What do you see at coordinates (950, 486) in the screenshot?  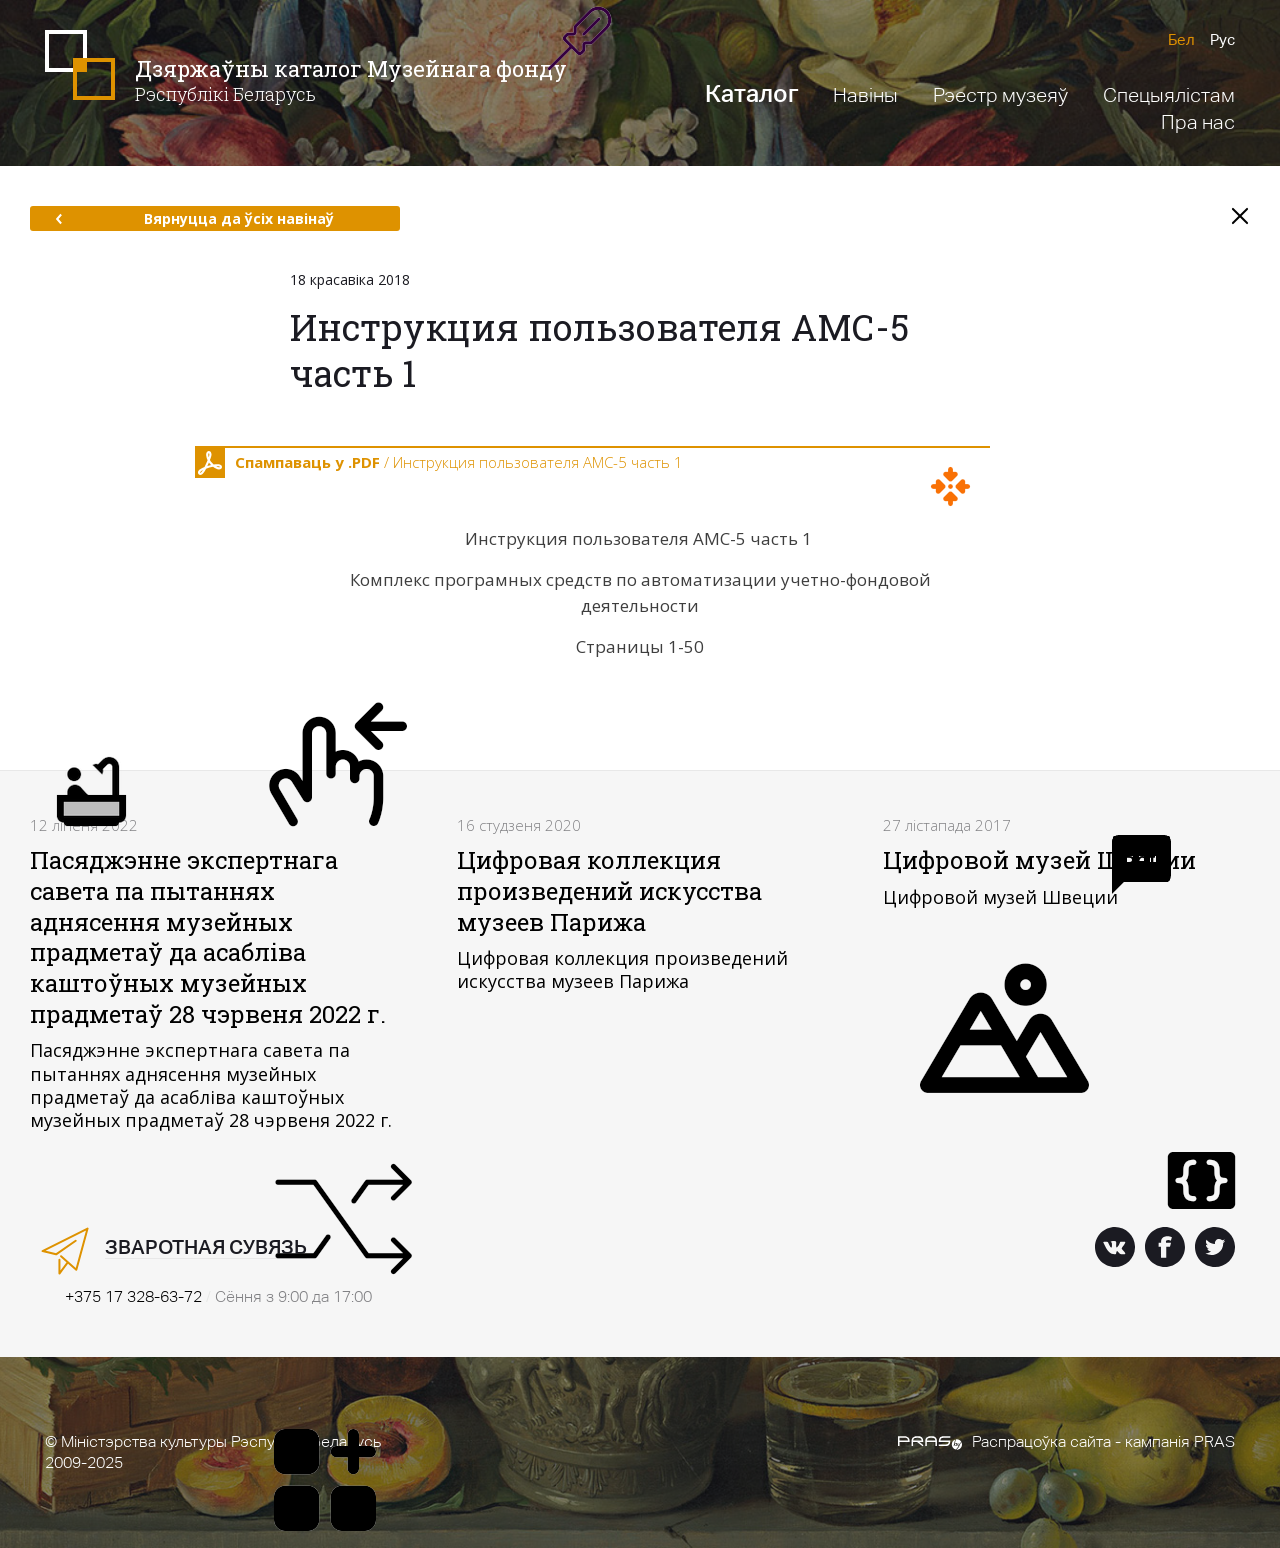 I see `center or focus on a specific point` at bounding box center [950, 486].